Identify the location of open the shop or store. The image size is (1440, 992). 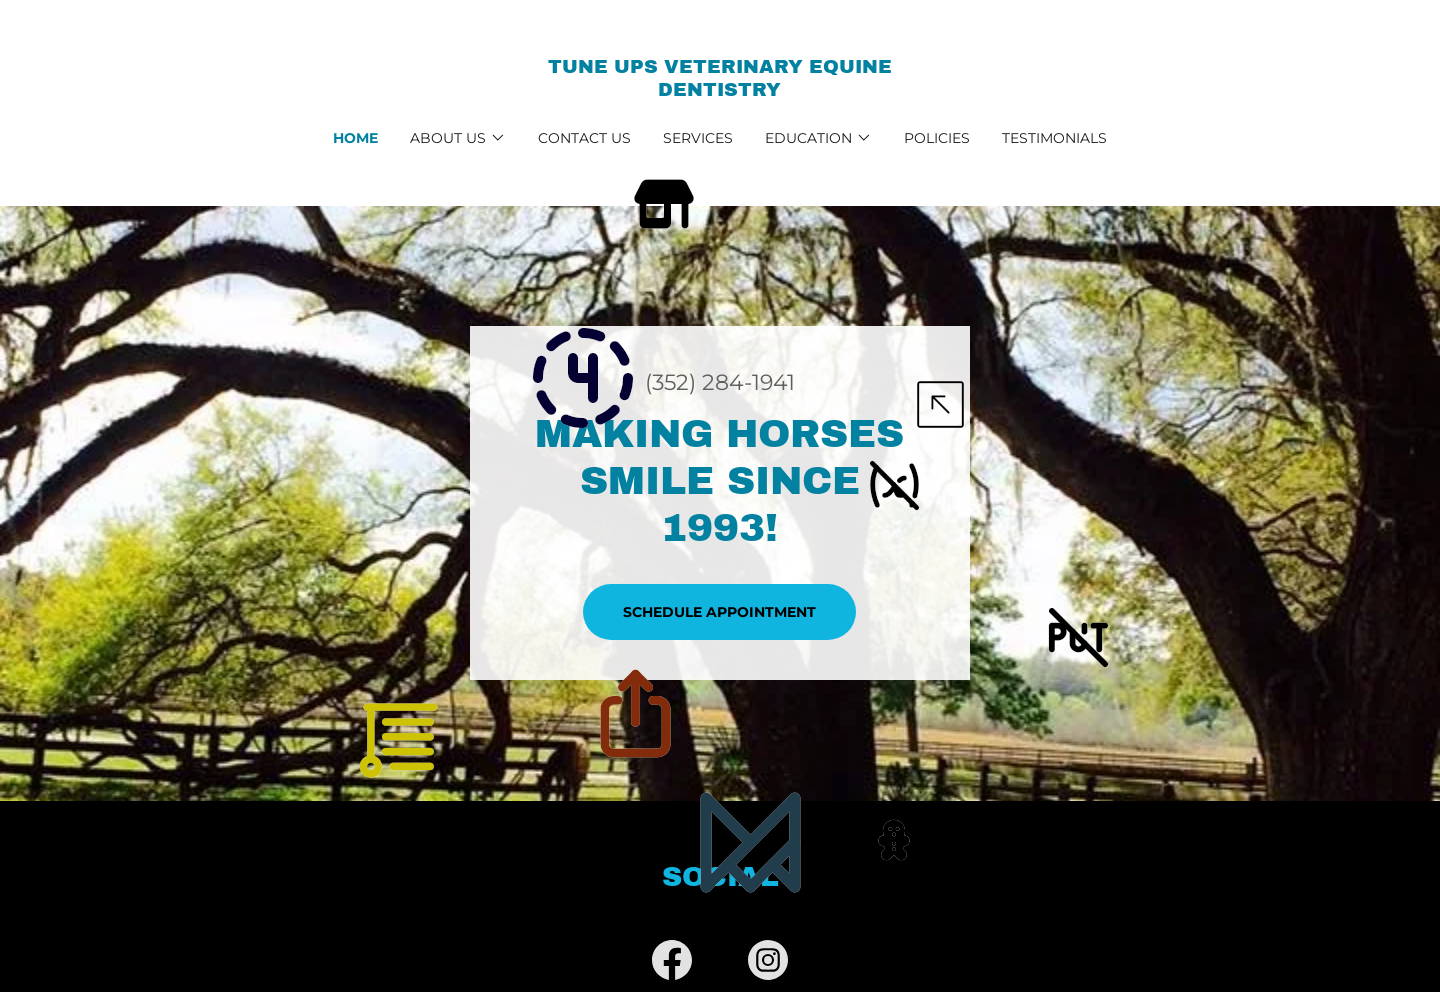
(664, 204).